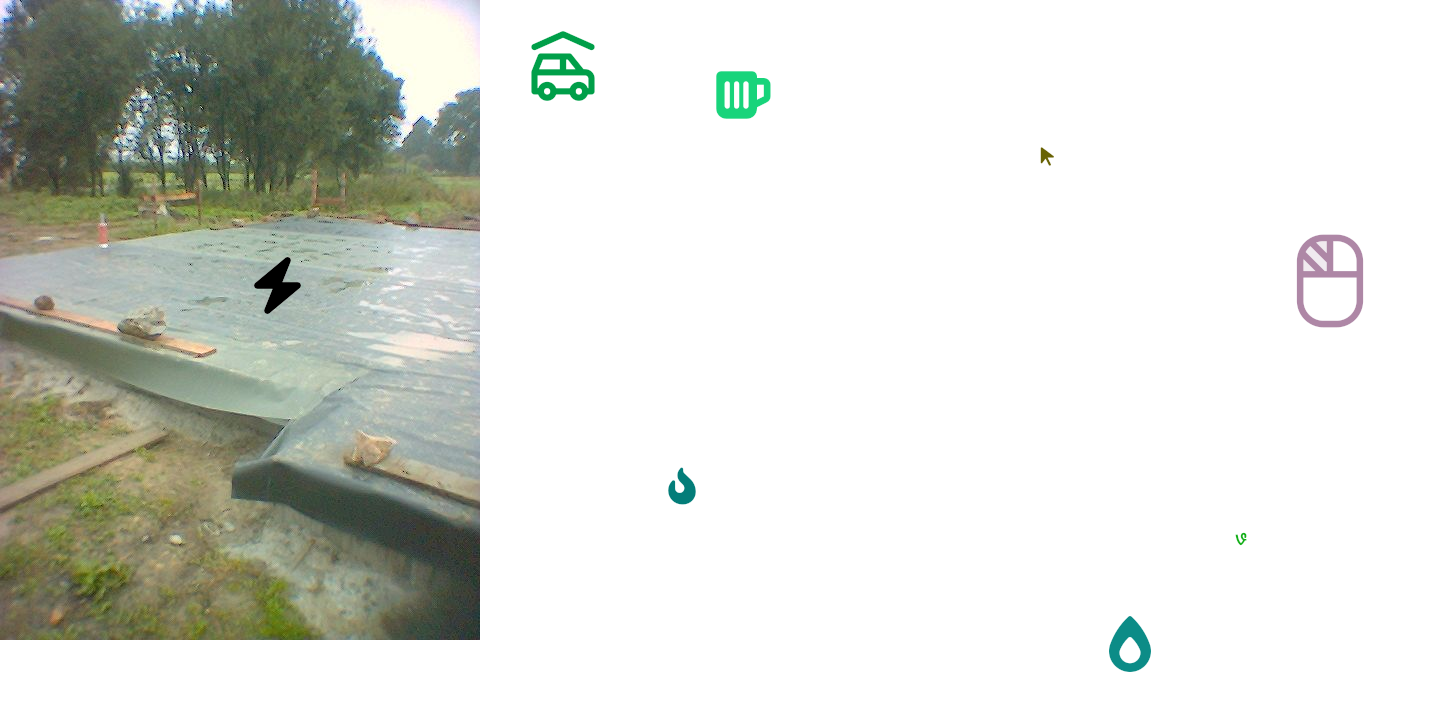 The width and height of the screenshot is (1440, 720). Describe the element at coordinates (1330, 281) in the screenshot. I see `left mouse button click action` at that location.